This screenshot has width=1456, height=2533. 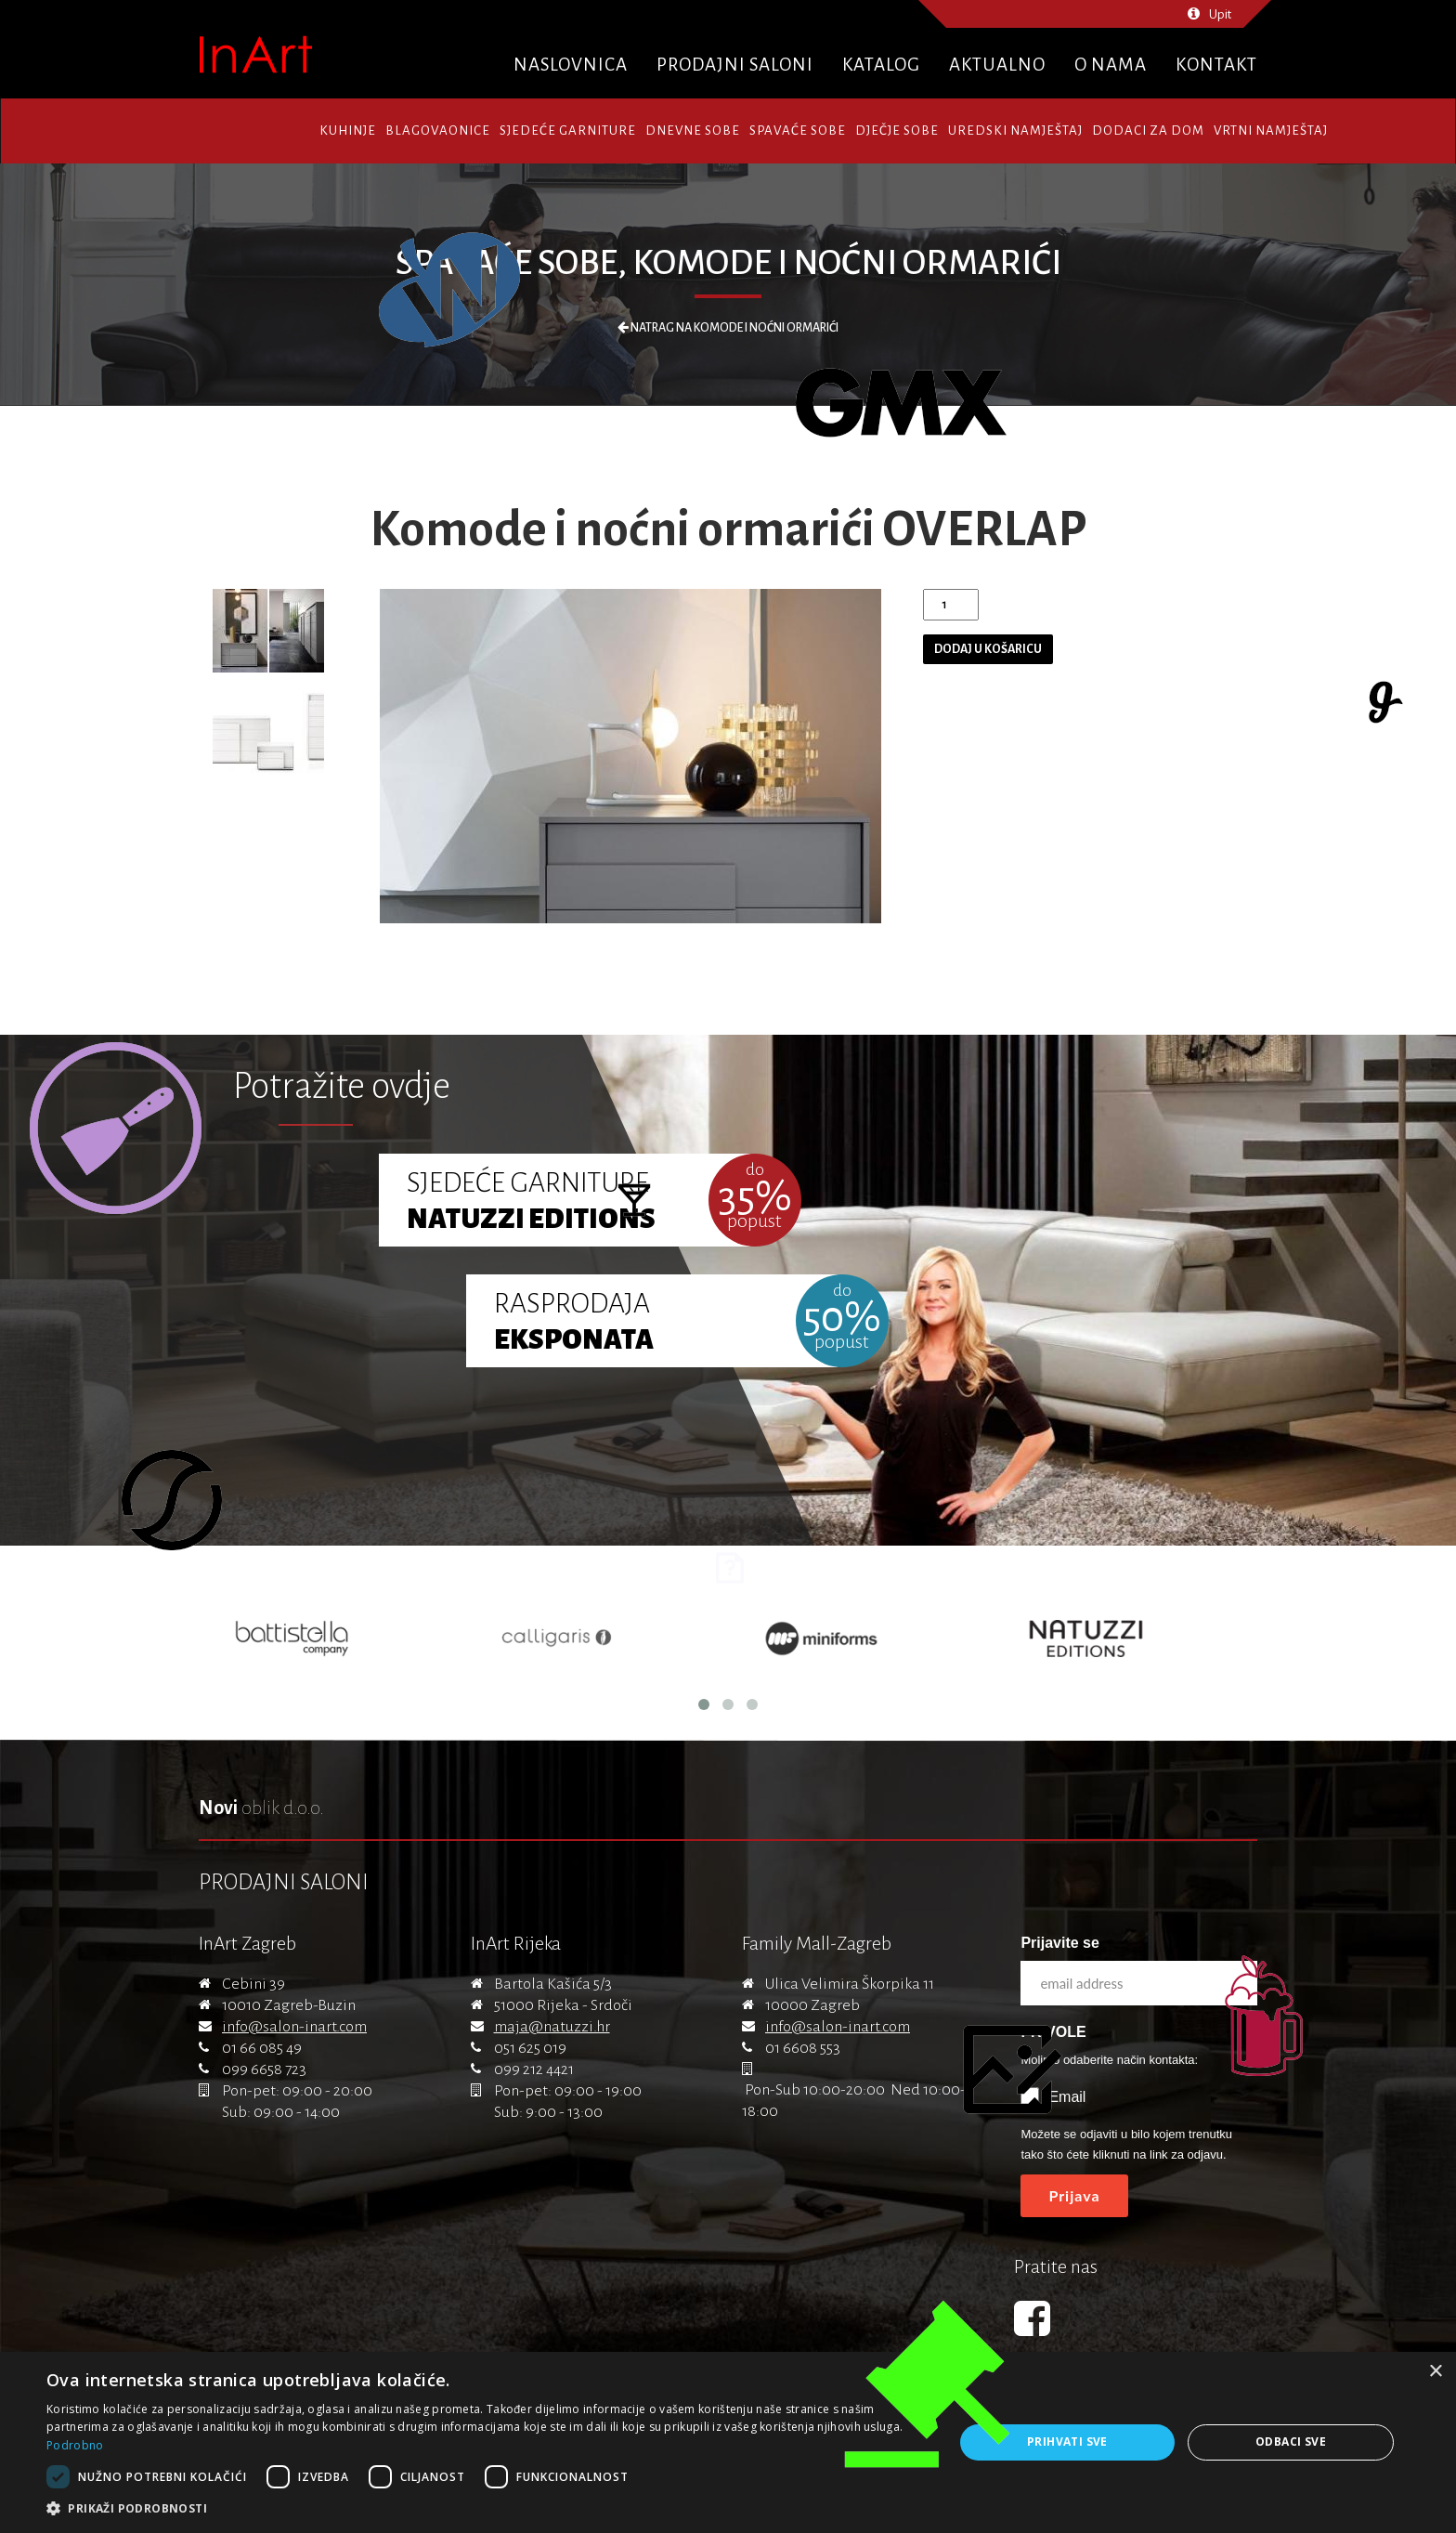 What do you see at coordinates (1008, 2069) in the screenshot?
I see `edit or modify an image` at bounding box center [1008, 2069].